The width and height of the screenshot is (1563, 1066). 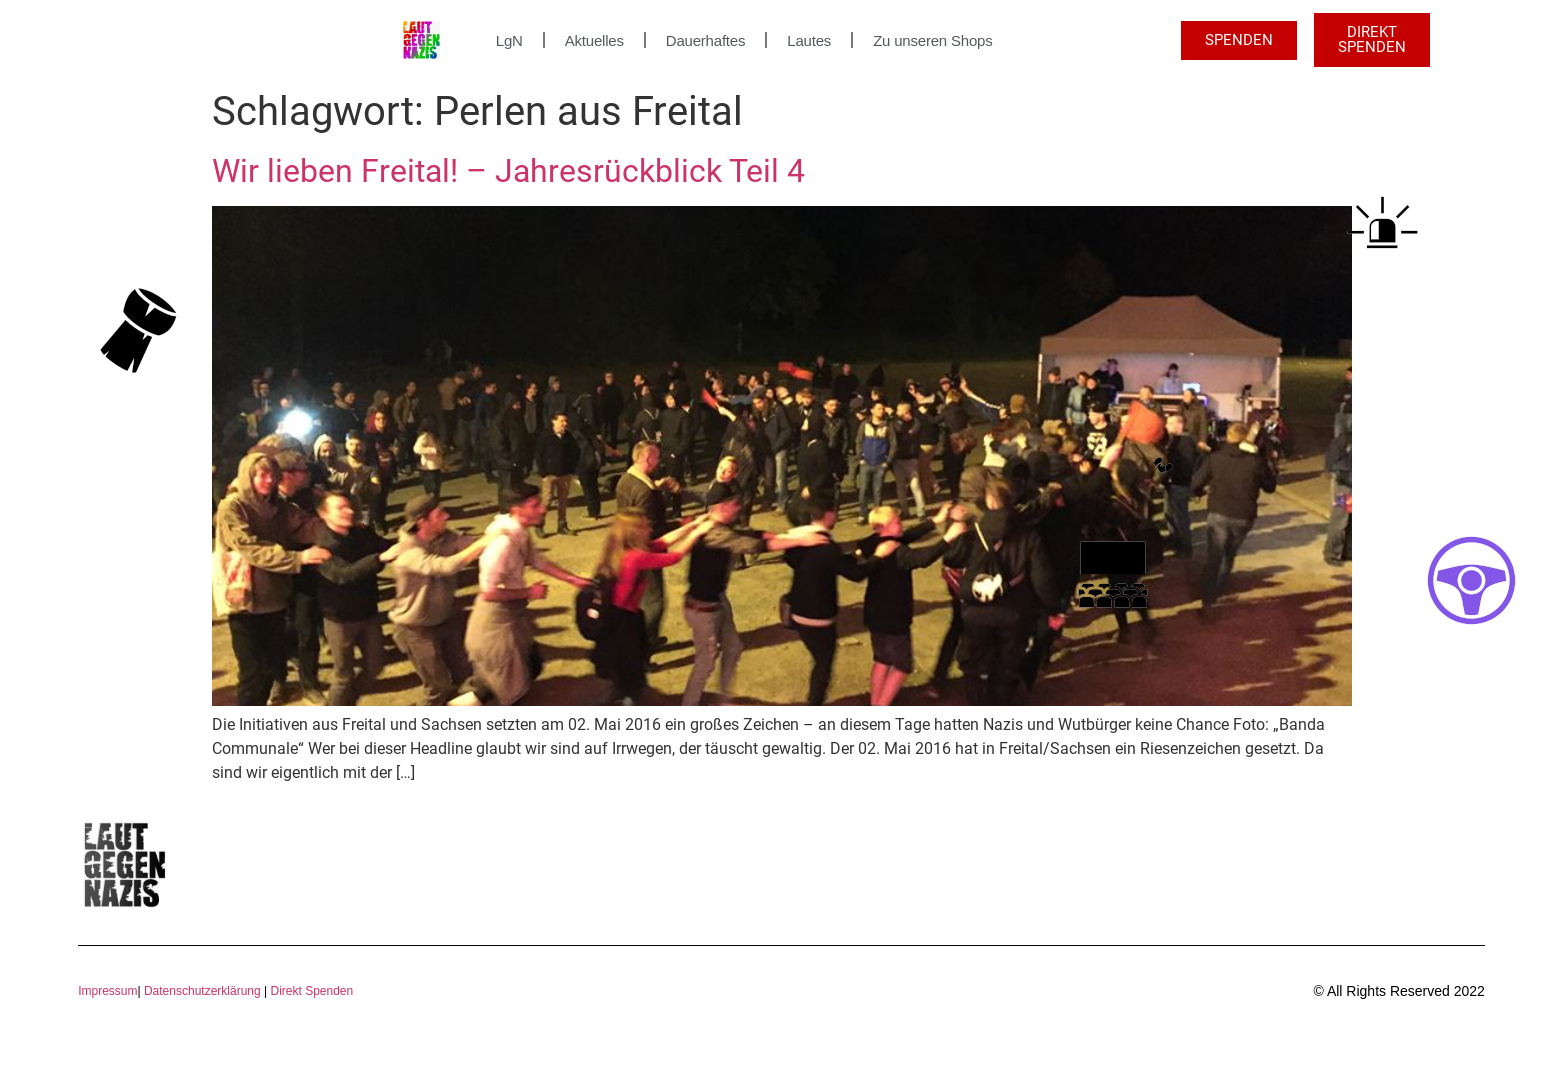 What do you see at coordinates (1382, 222) in the screenshot?
I see `indicates an active alert or emergency notification` at bounding box center [1382, 222].